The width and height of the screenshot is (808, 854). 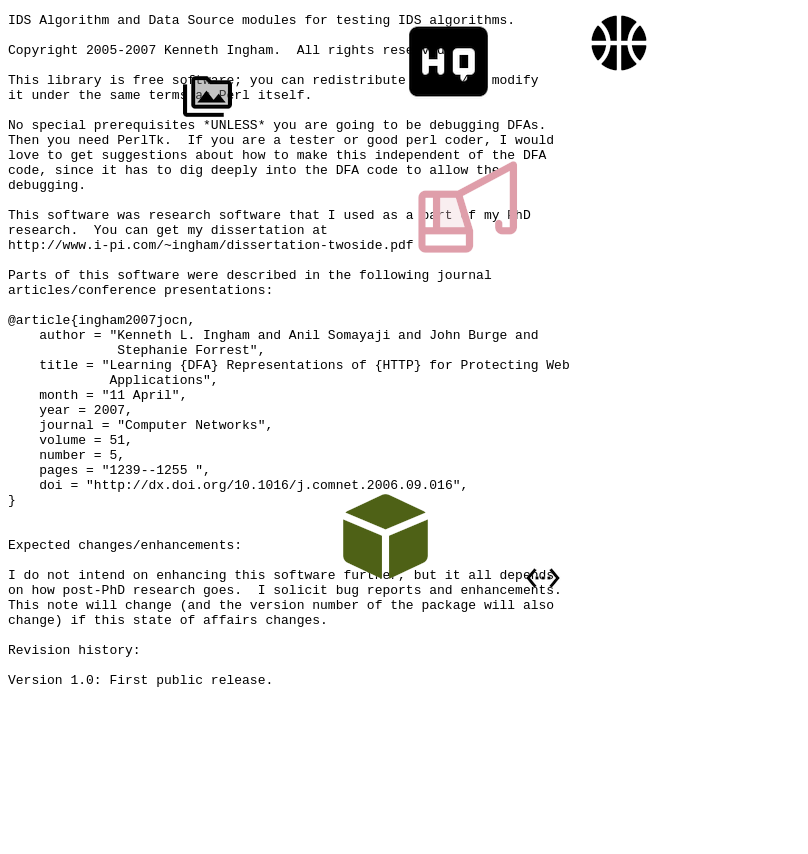 I want to click on access sports or basketball-related content, so click(x=619, y=43).